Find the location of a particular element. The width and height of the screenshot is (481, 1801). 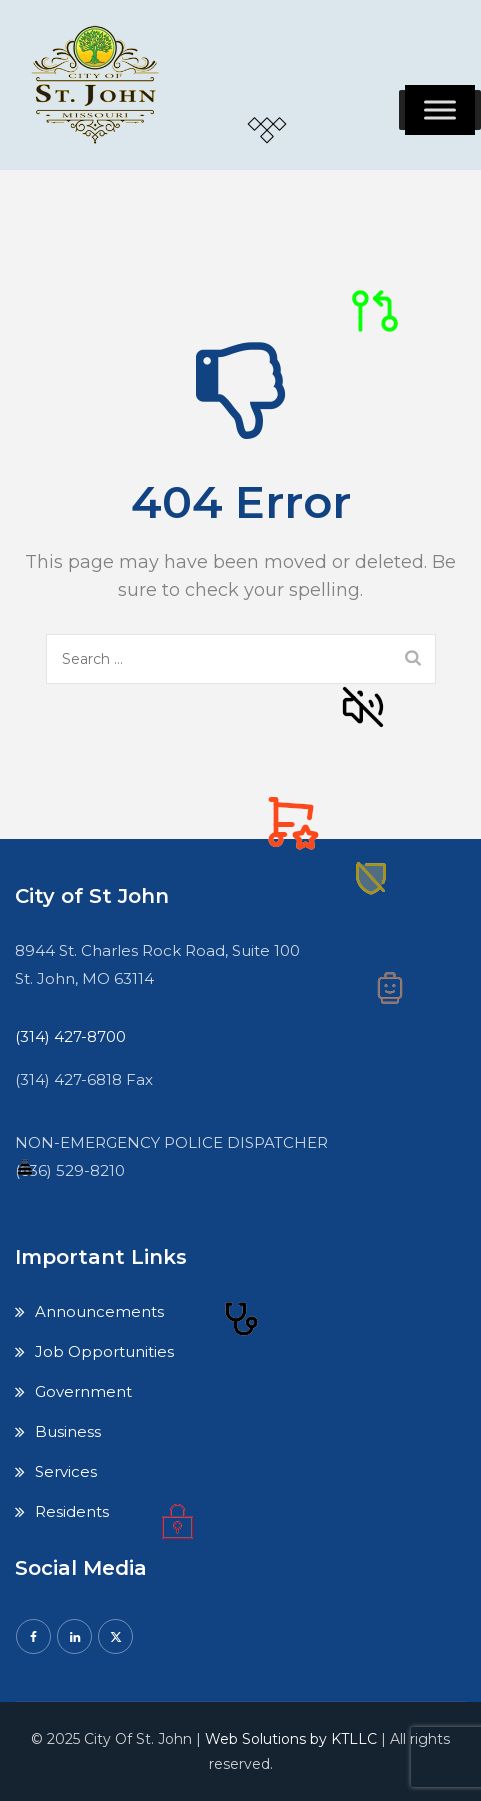

access security or privacy settings is located at coordinates (177, 1523).